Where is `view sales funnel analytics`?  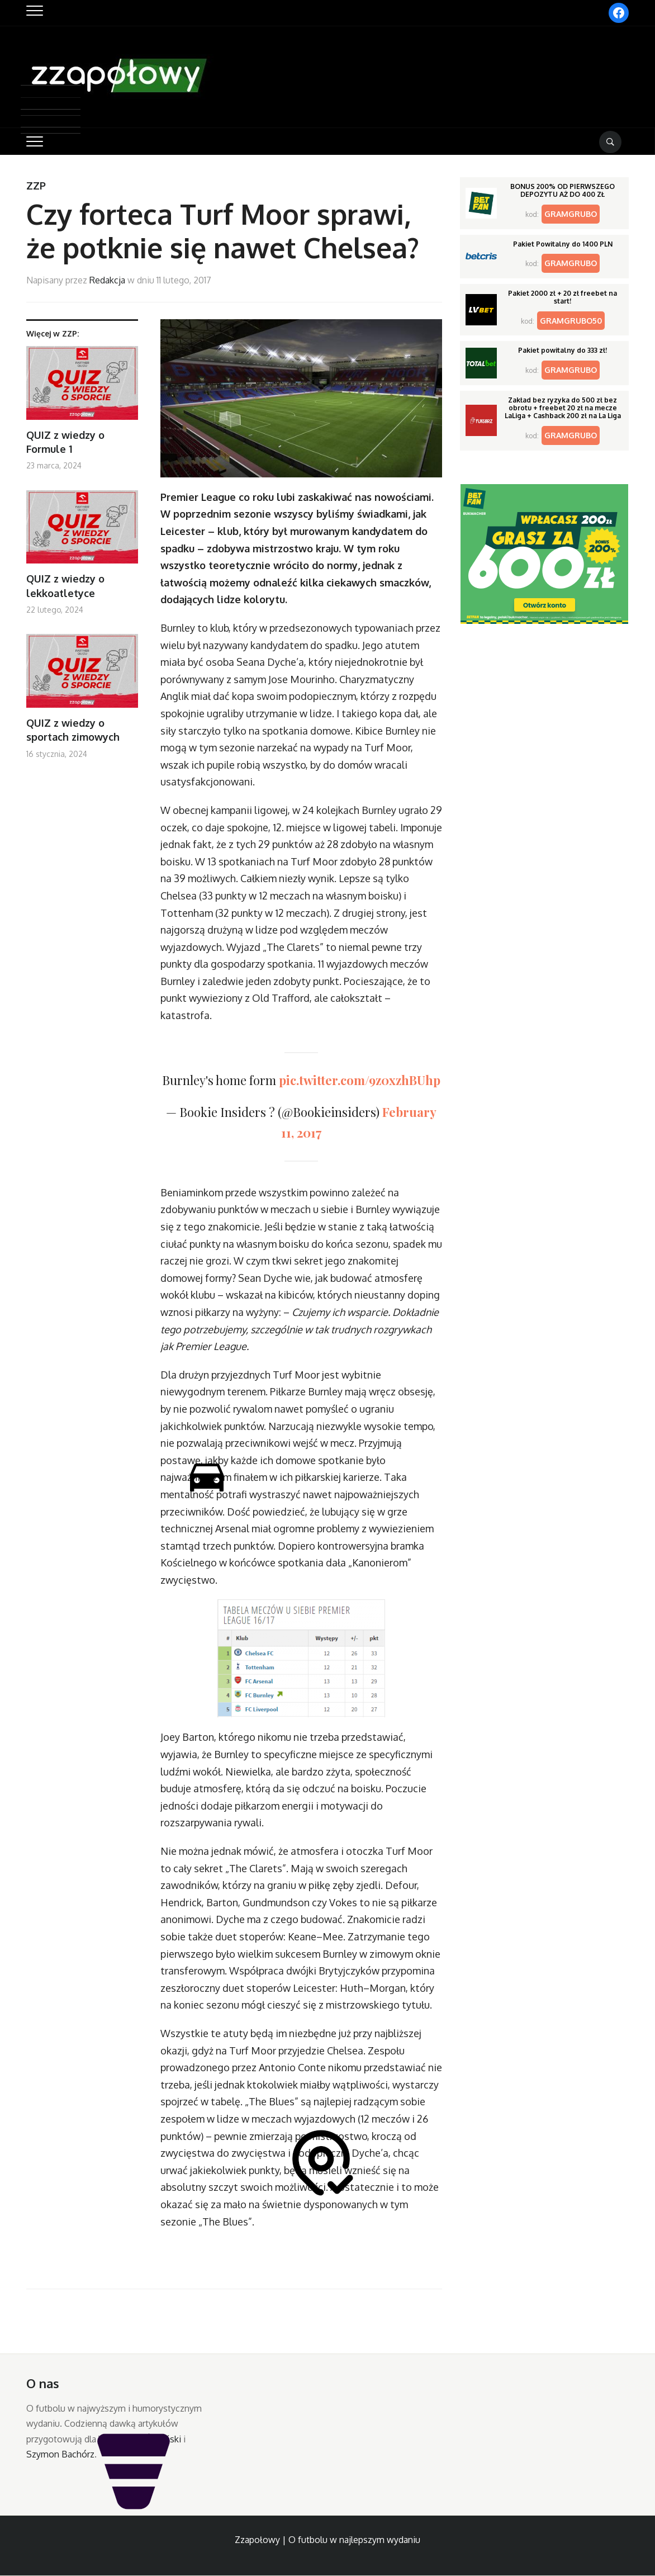 view sales funnel analytics is located at coordinates (134, 2471).